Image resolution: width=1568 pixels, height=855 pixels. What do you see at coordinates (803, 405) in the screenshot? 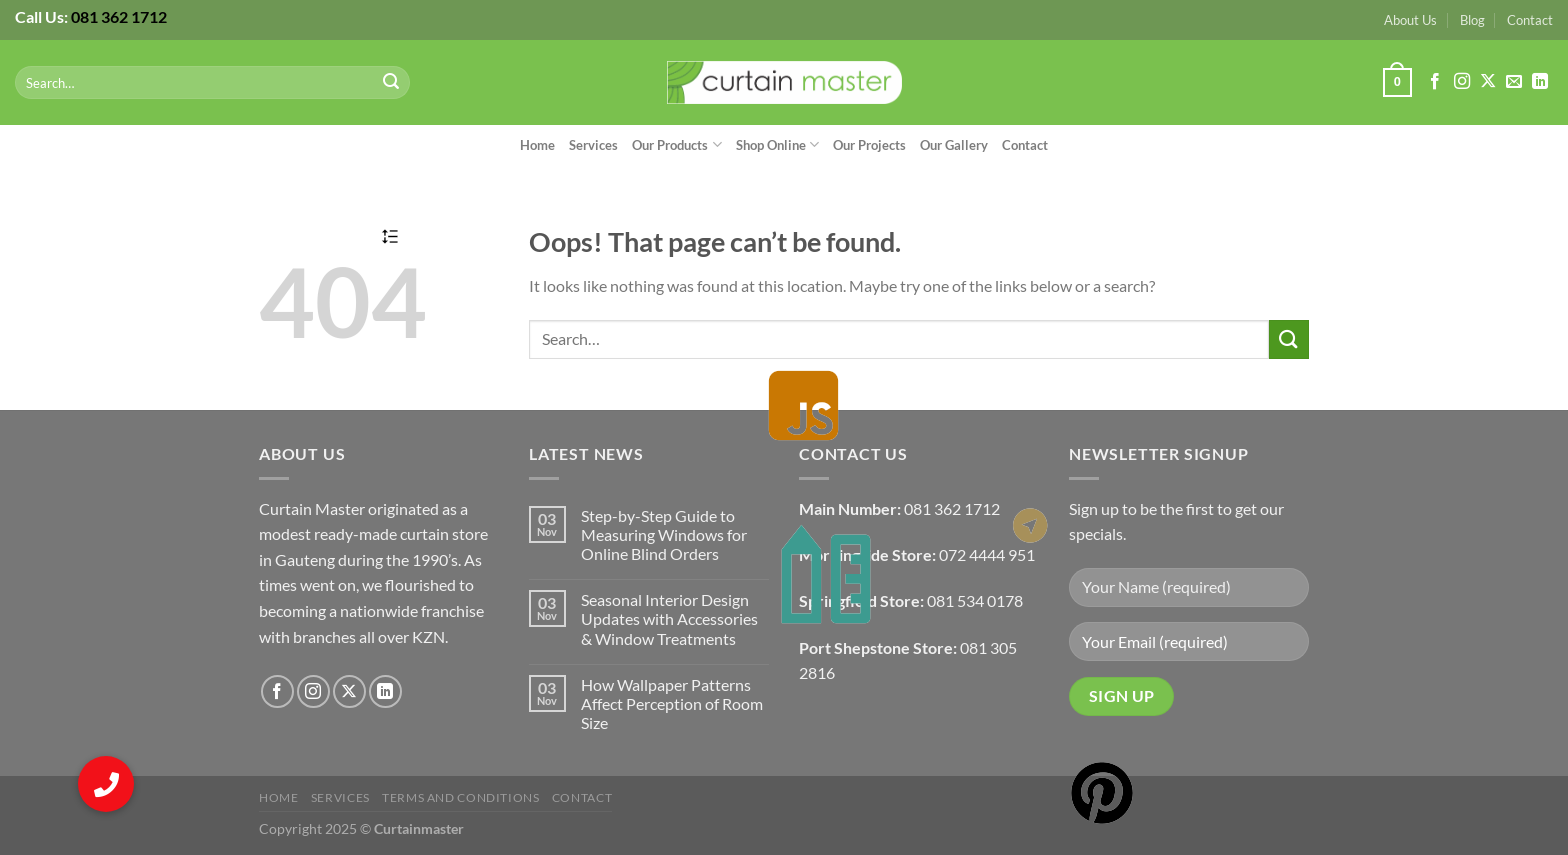
I see `JavaScript programming language logo` at bounding box center [803, 405].